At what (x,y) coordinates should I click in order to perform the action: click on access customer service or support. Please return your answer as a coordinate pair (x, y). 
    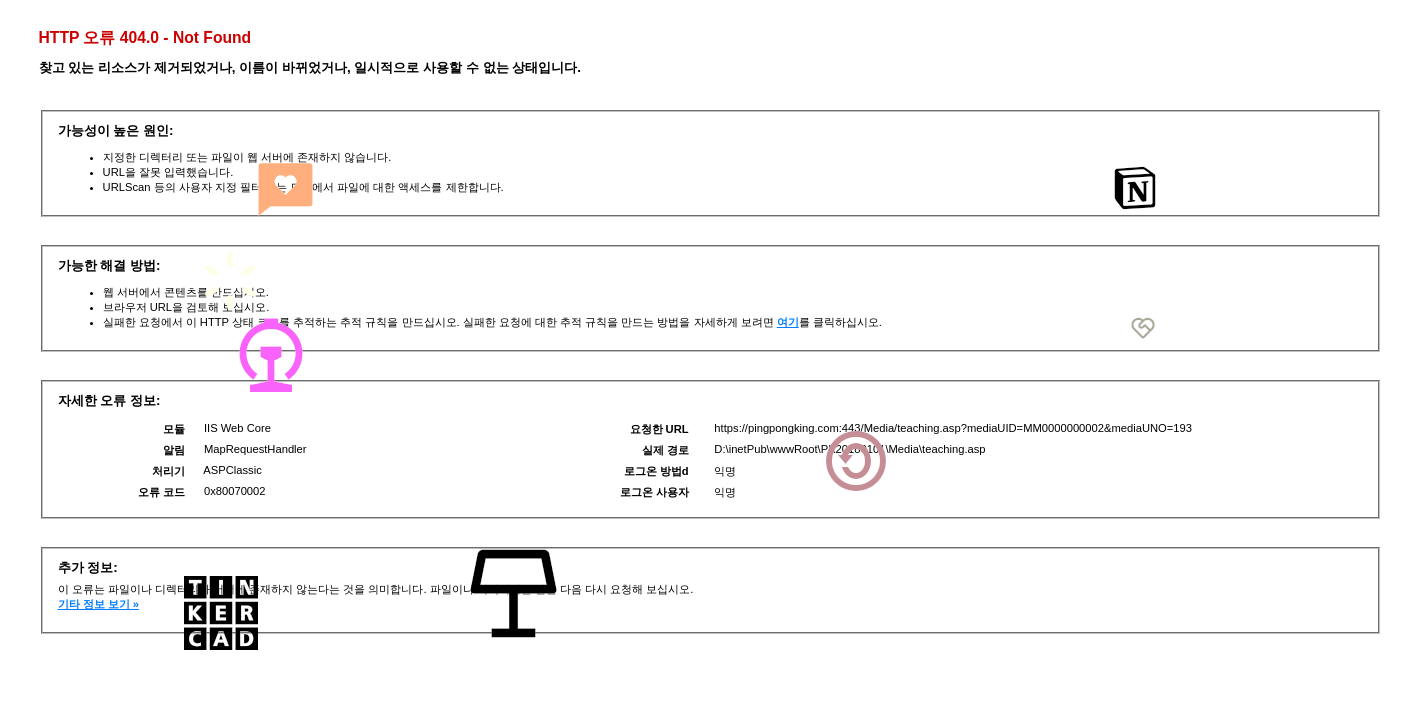
    Looking at the image, I should click on (1143, 328).